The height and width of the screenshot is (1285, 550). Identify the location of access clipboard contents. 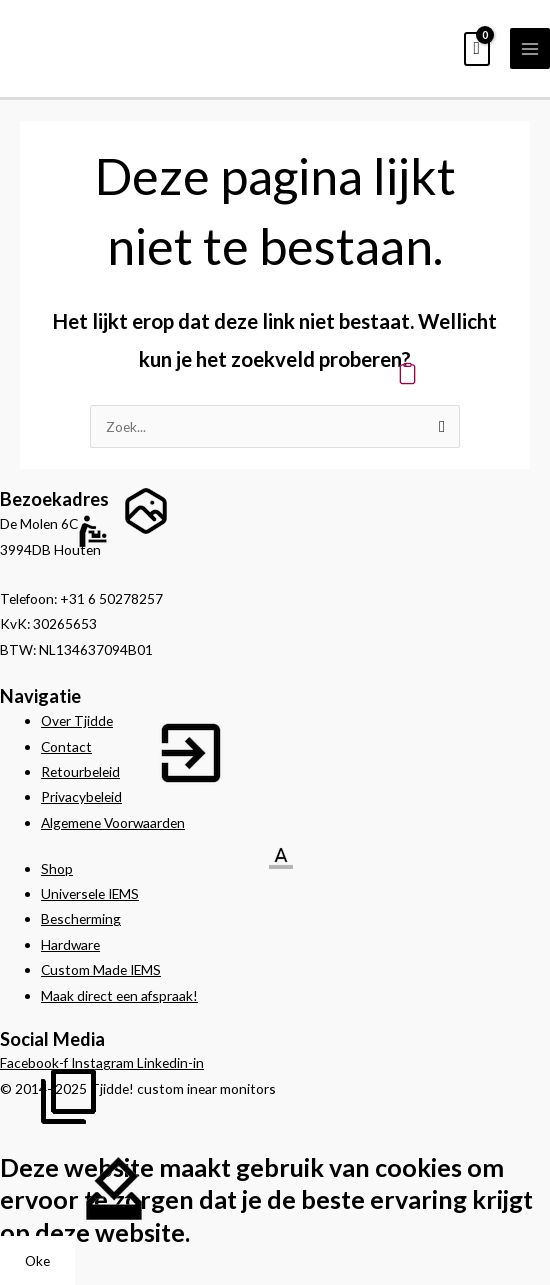
(407, 373).